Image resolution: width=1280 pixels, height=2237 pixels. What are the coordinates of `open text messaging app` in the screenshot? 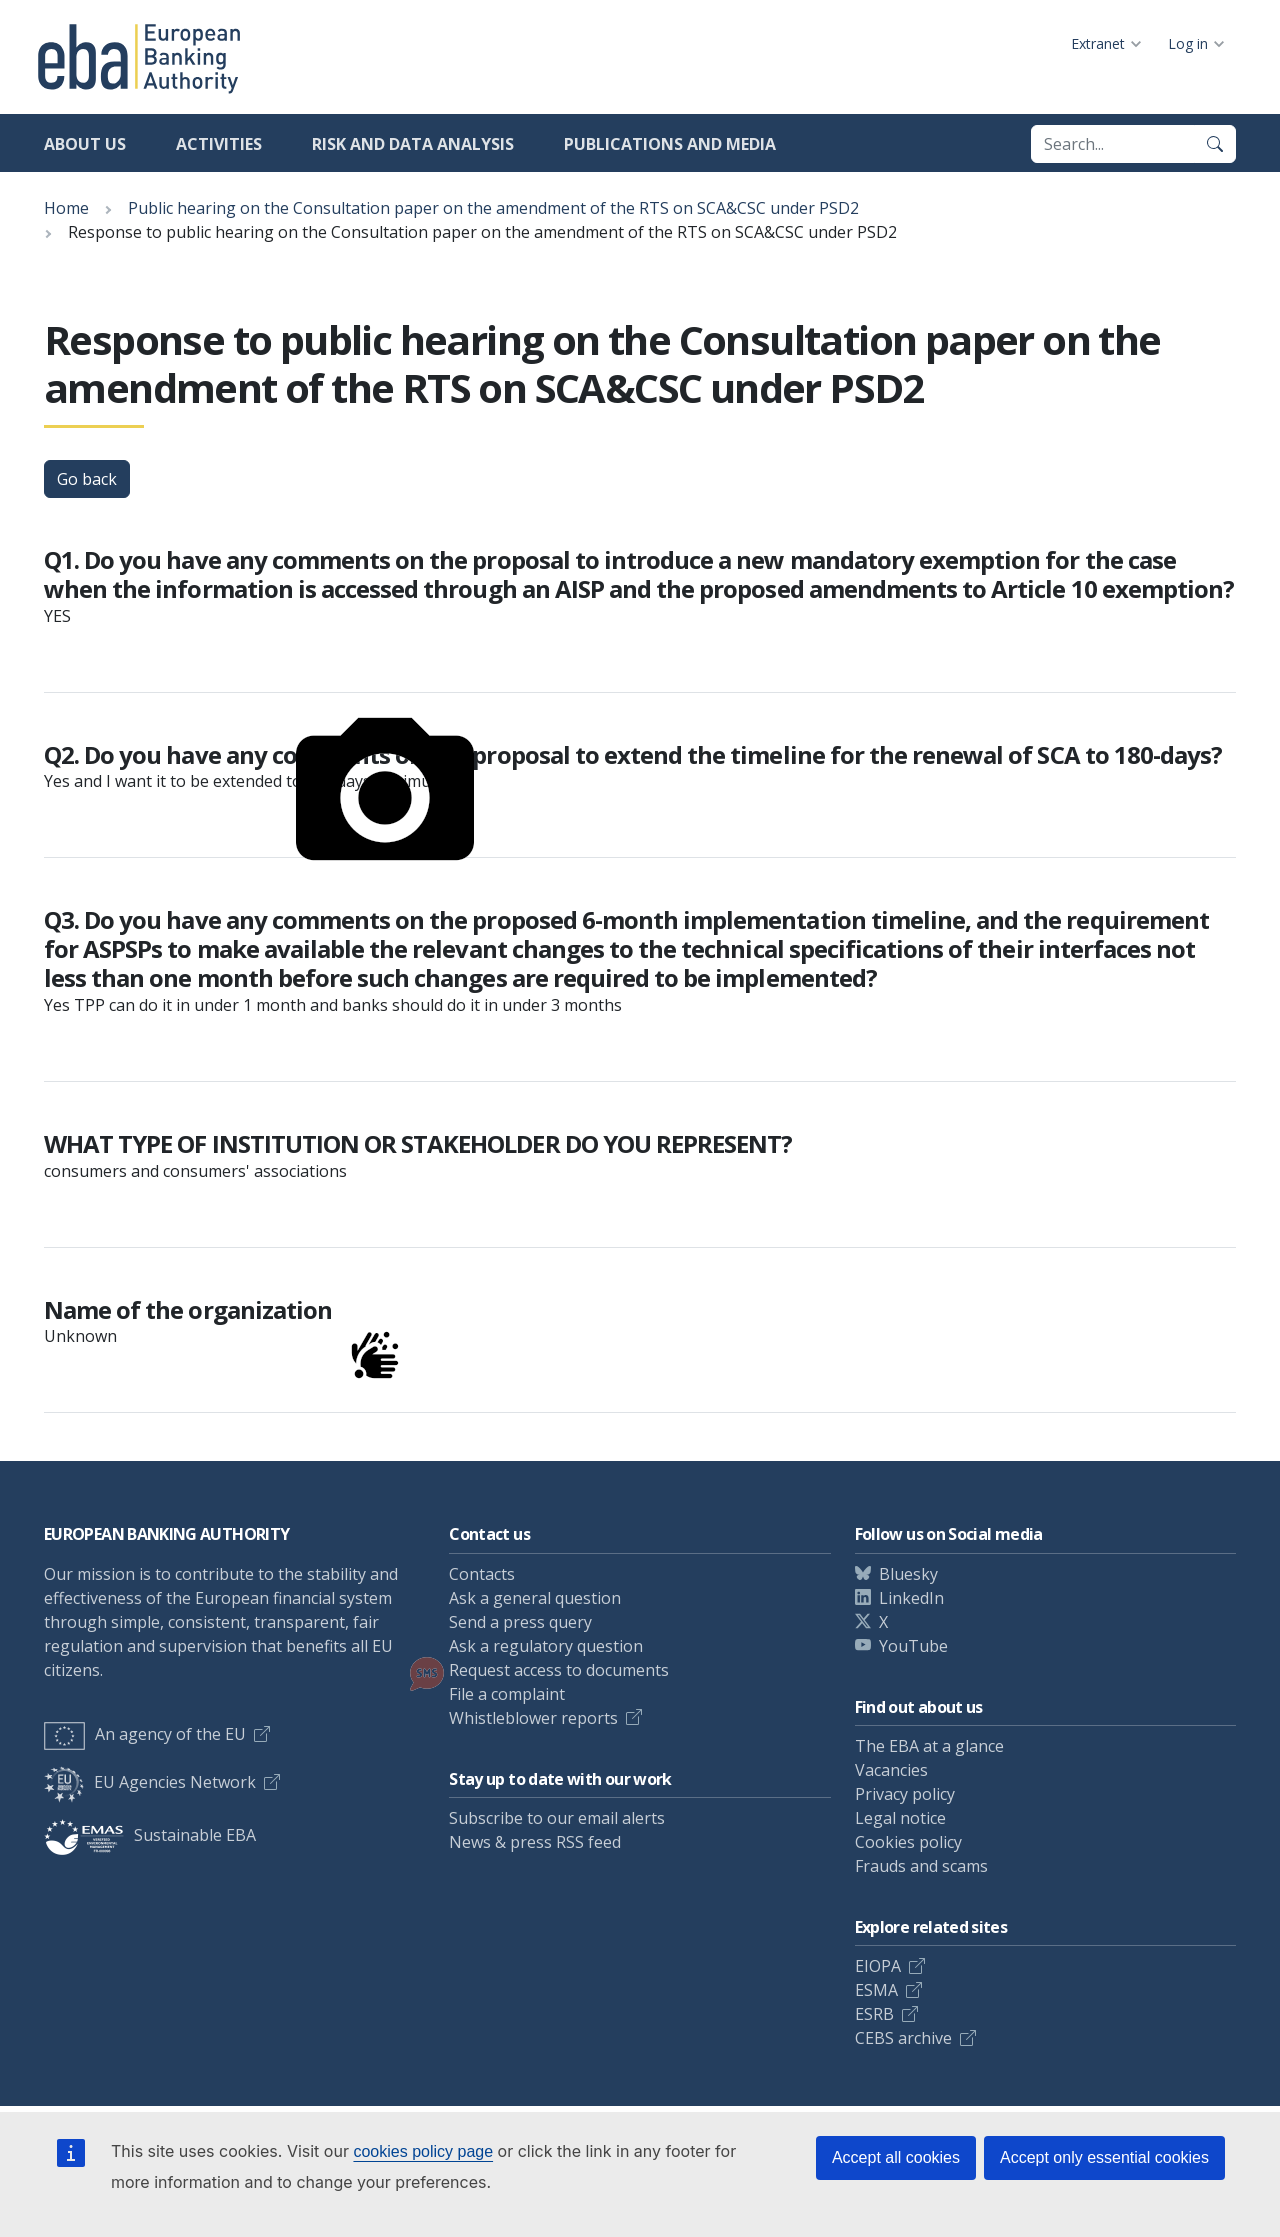 It's located at (427, 1674).